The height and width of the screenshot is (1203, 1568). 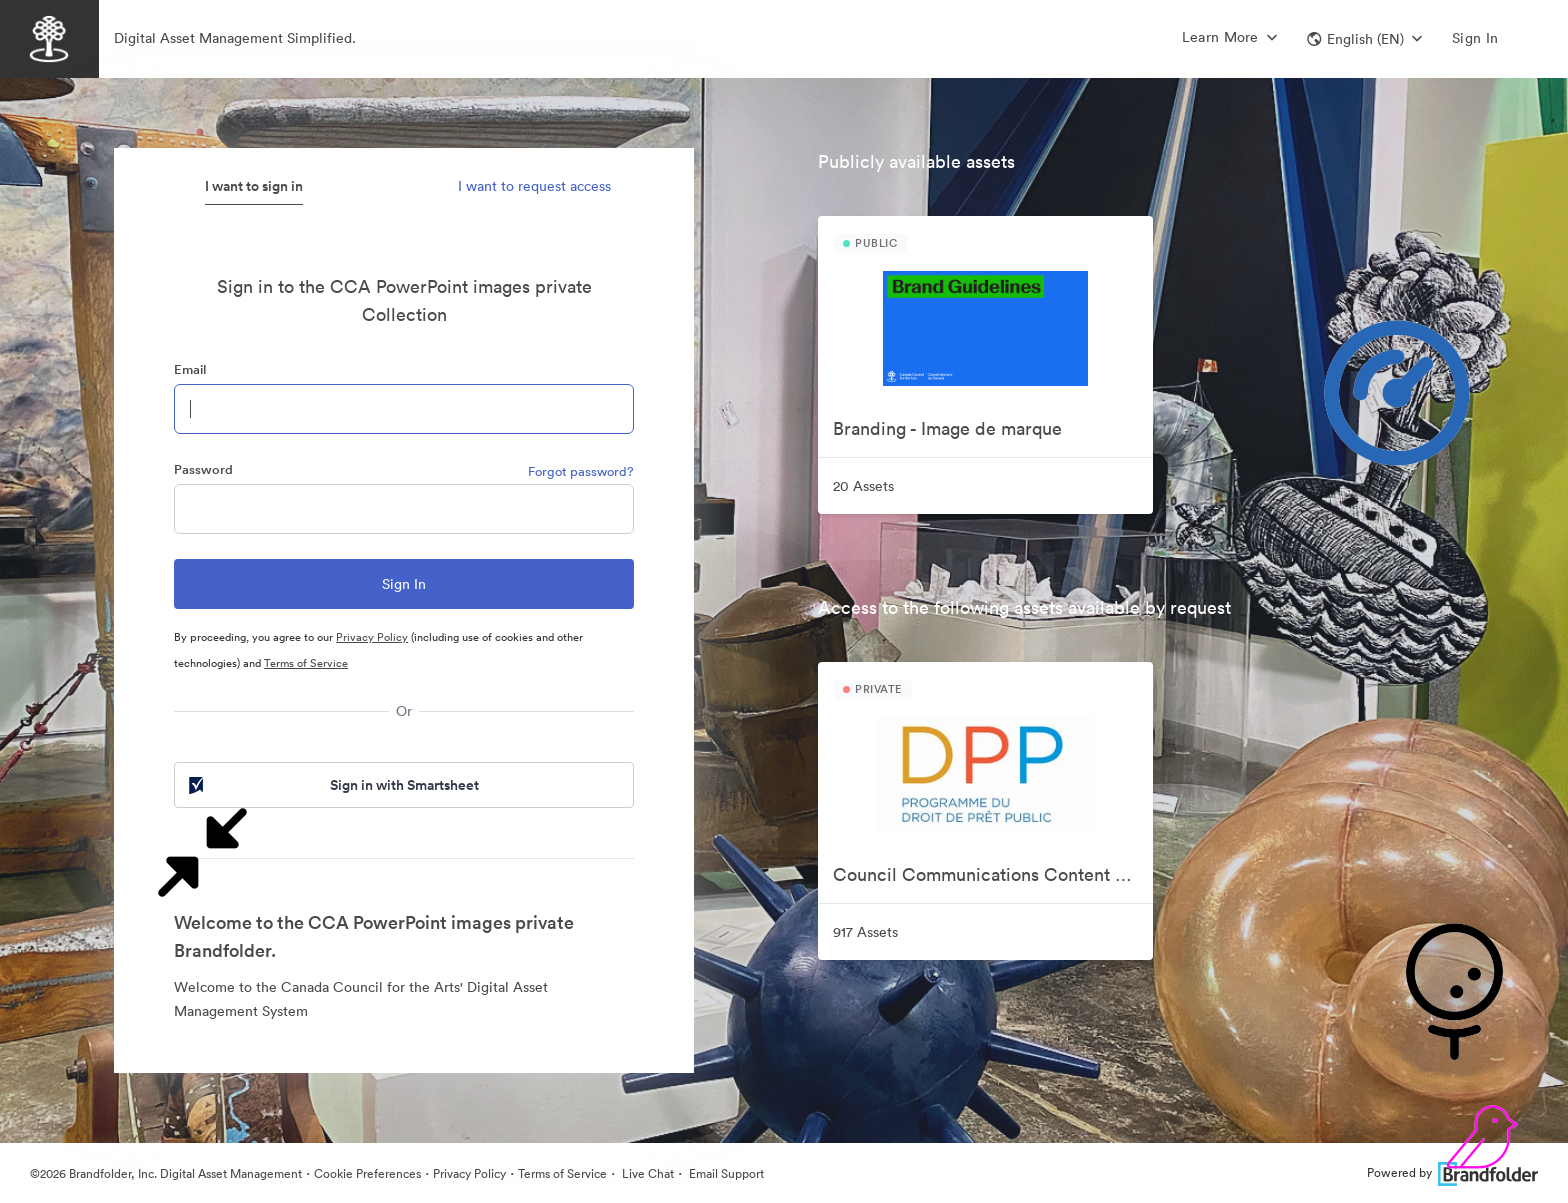 What do you see at coordinates (1454, 989) in the screenshot?
I see `access golf-related features or content` at bounding box center [1454, 989].